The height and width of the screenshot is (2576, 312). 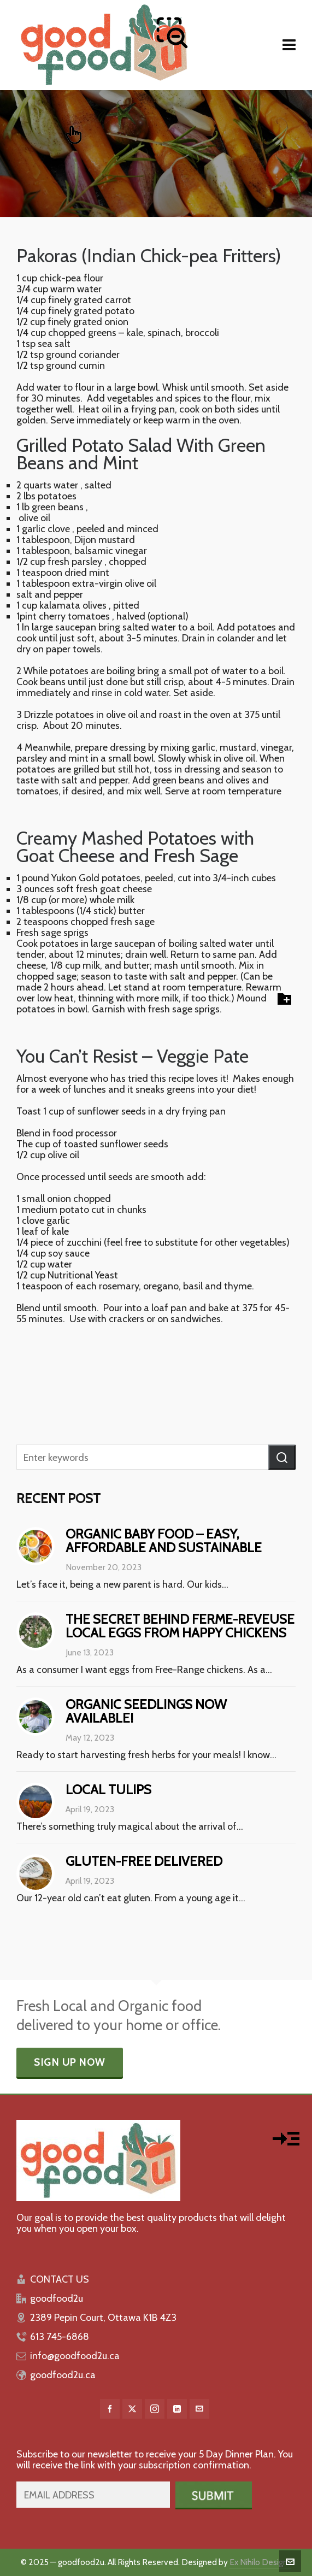 I want to click on zoom out of selected area, so click(x=171, y=32).